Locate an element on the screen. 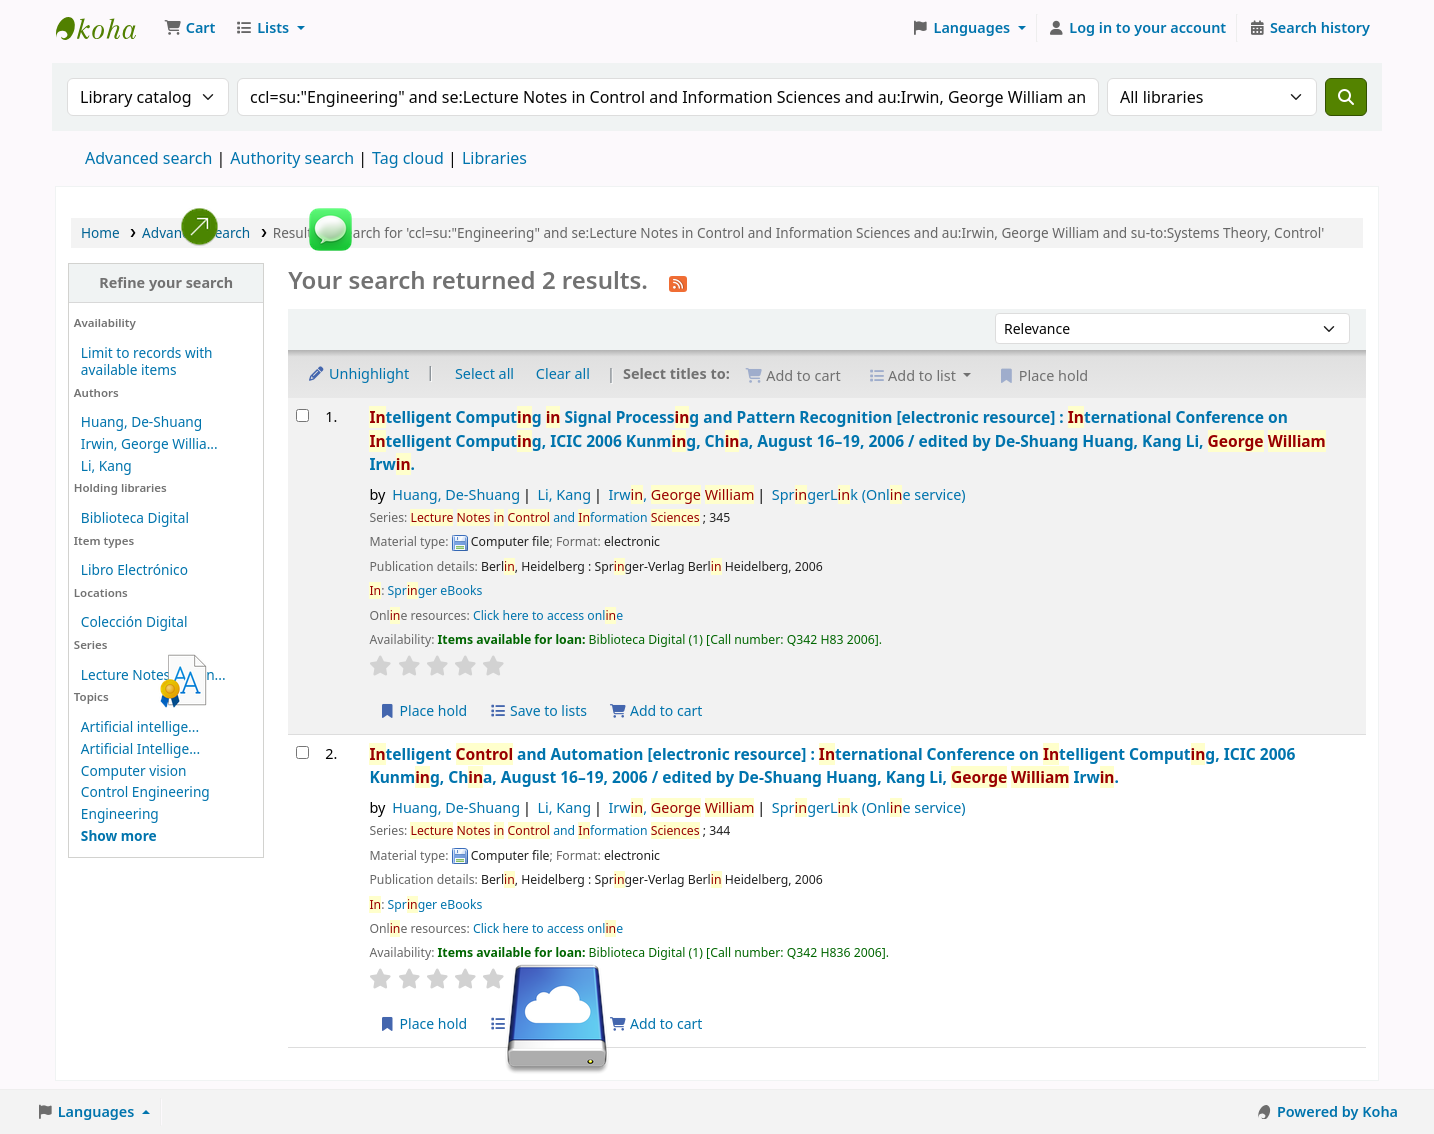 The width and height of the screenshot is (1434, 1134). a certified or premium font file is located at coordinates (187, 680).